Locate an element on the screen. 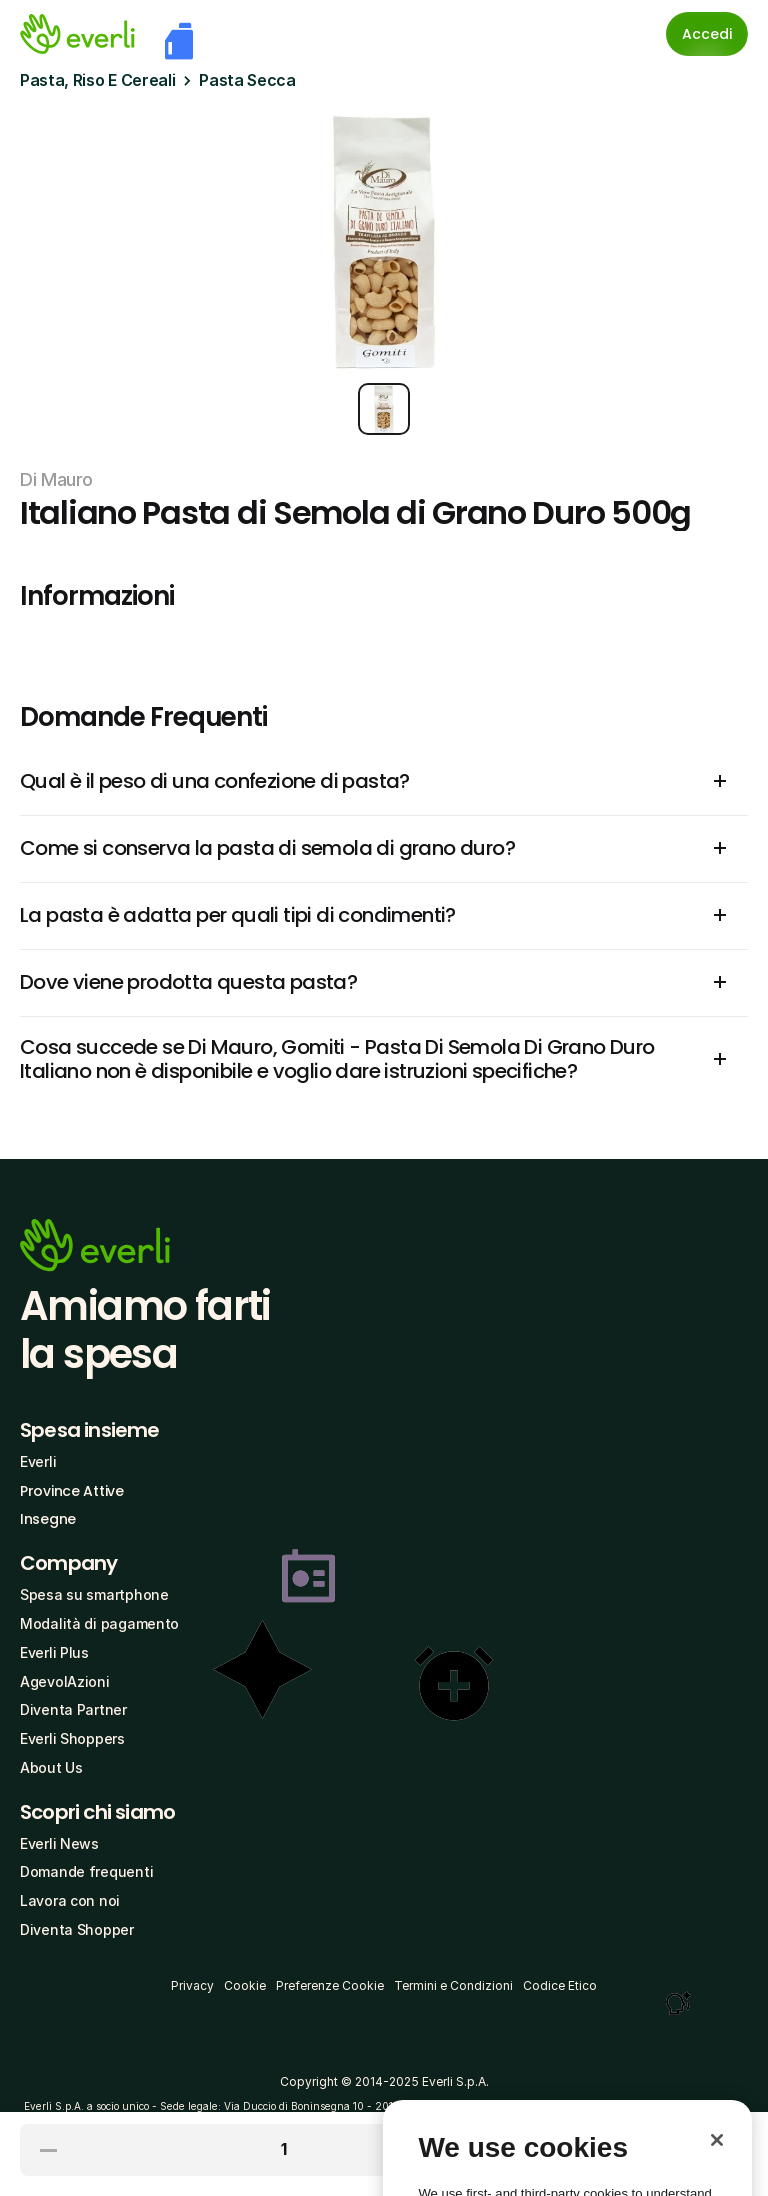 The height and width of the screenshot is (2196, 768). find nearby gas stations is located at coordinates (179, 42).